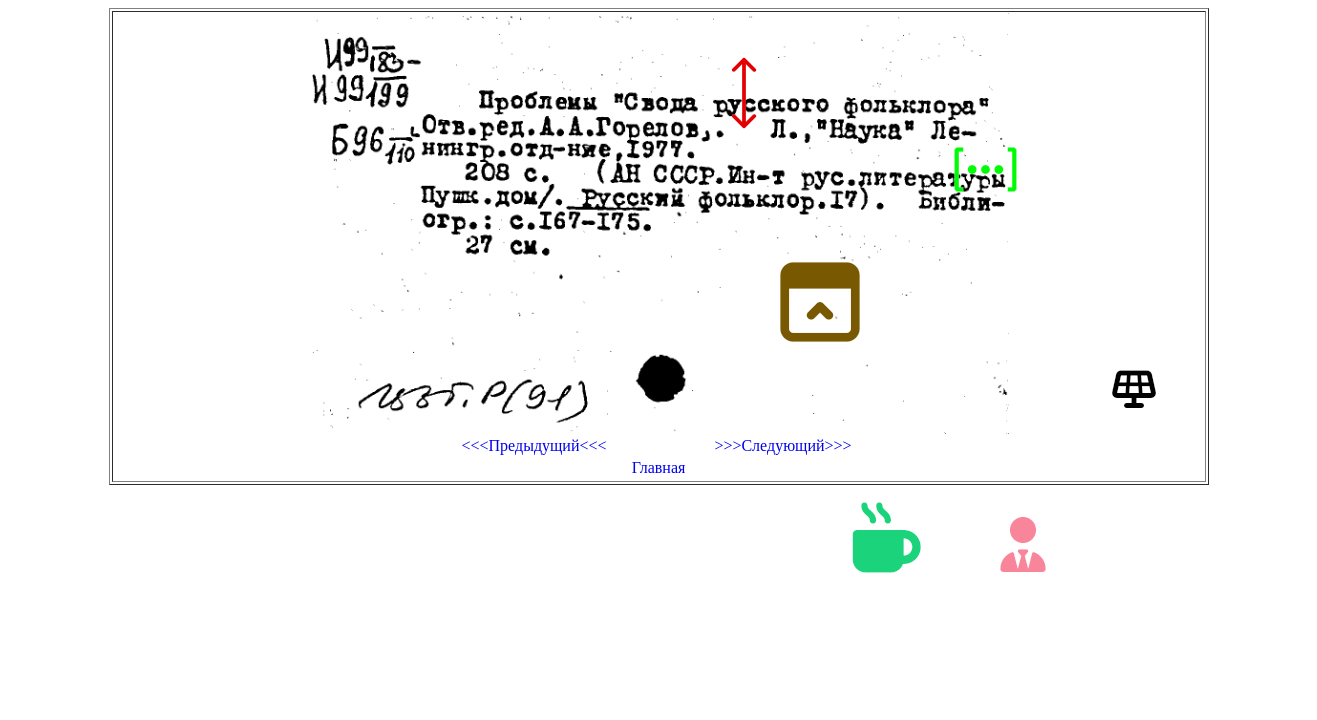  Describe the element at coordinates (1134, 388) in the screenshot. I see `access solar energy or power settings` at that location.